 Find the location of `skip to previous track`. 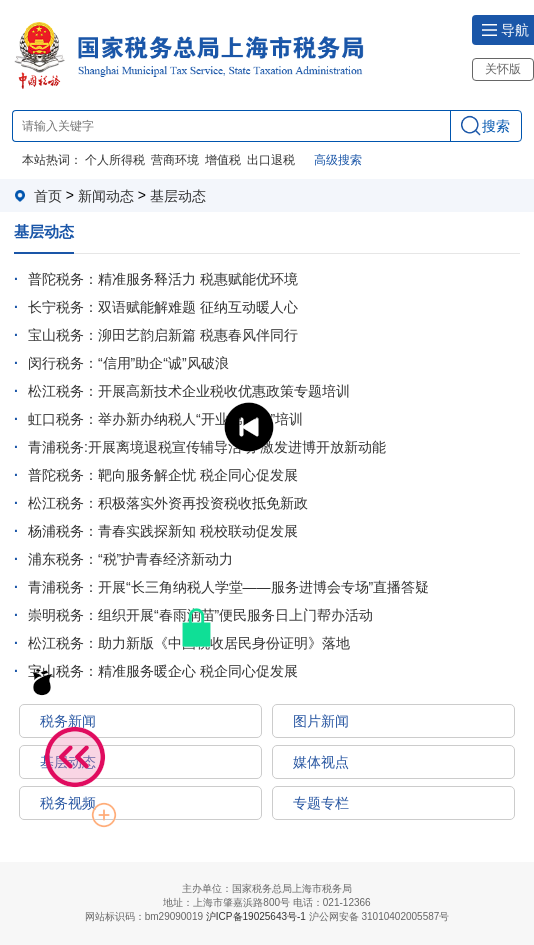

skip to previous track is located at coordinates (249, 427).